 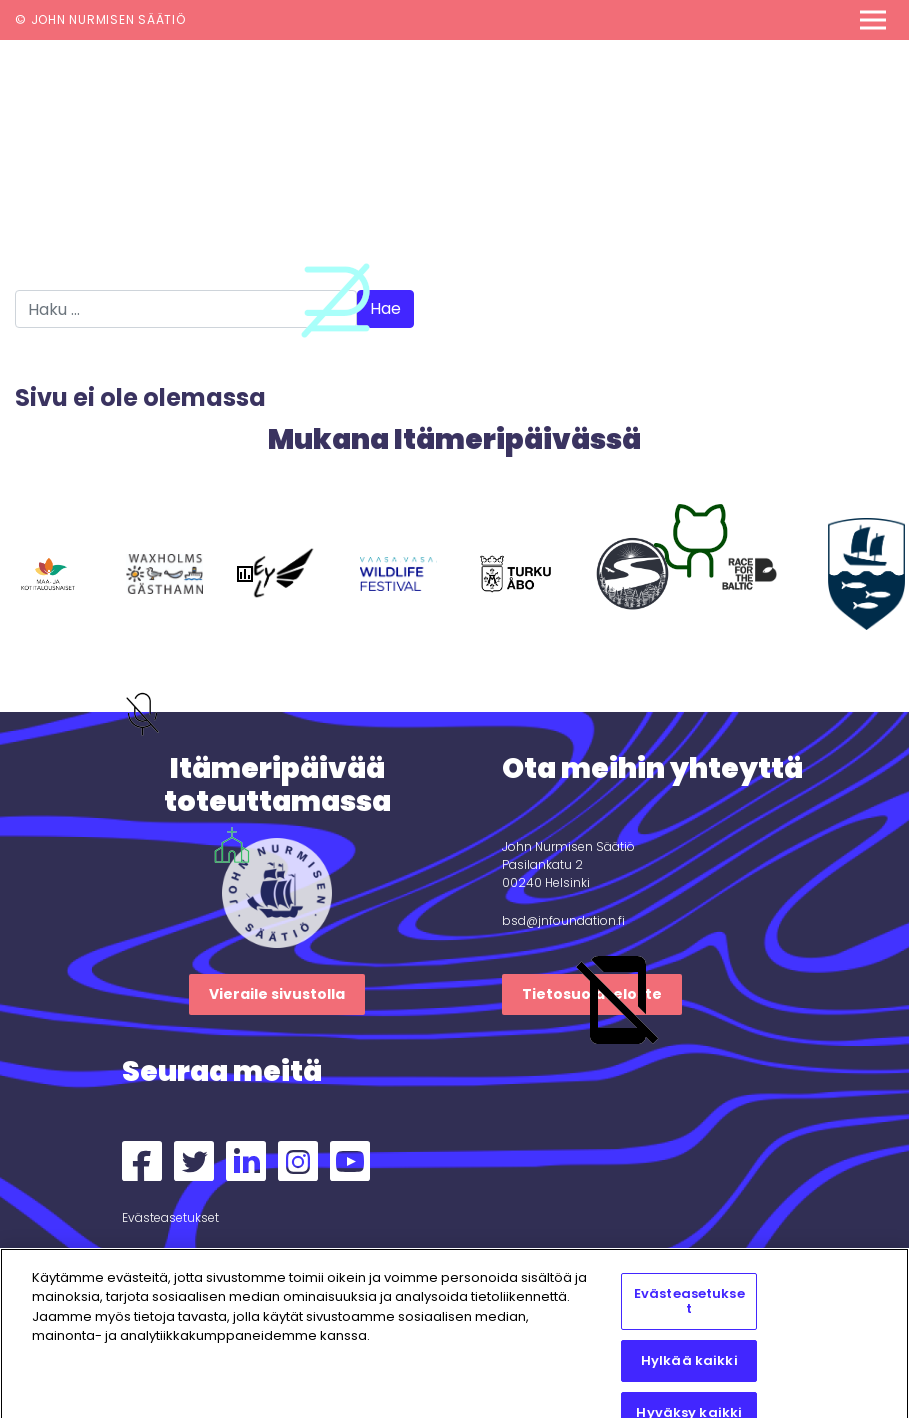 I want to click on visit github repository, so click(x=697, y=539).